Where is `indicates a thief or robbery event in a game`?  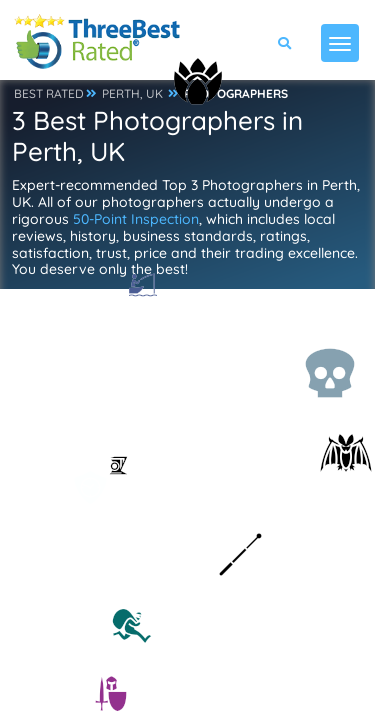
indicates a thief or robbery event in a game is located at coordinates (132, 626).